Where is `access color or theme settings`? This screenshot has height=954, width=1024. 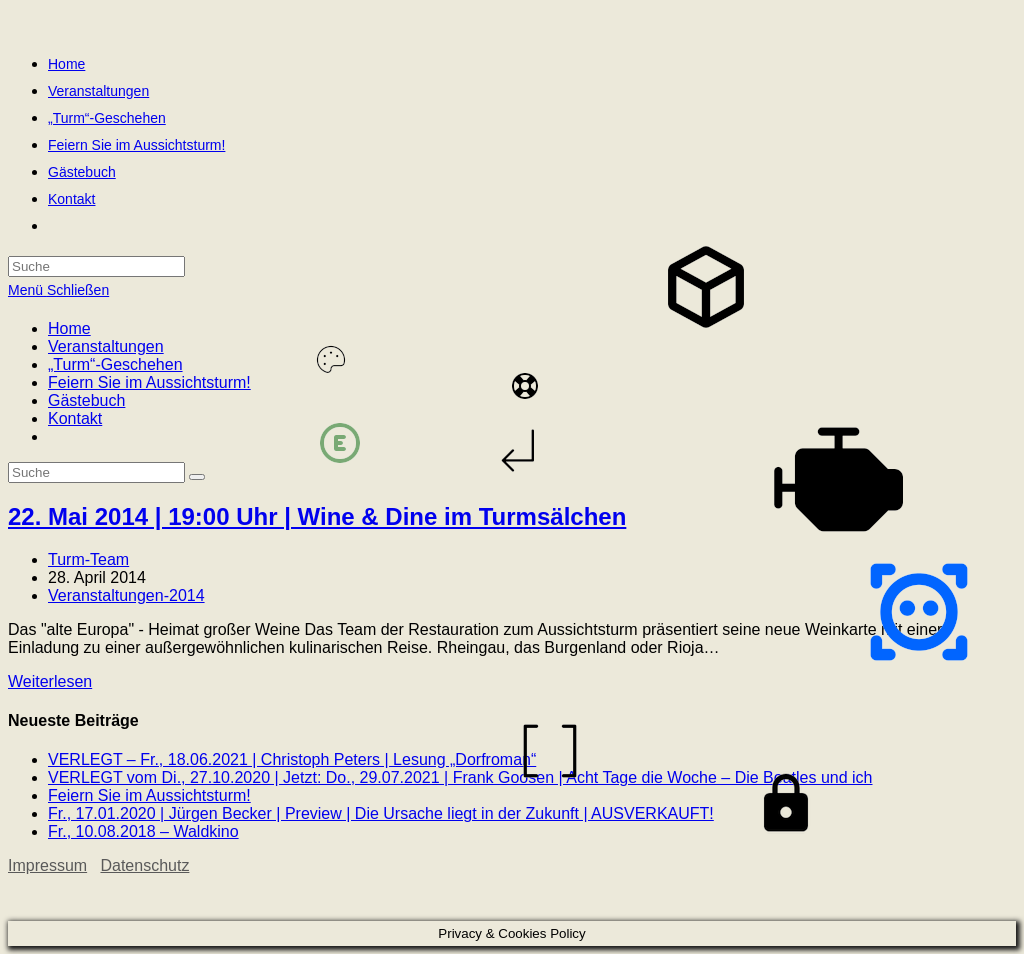
access color or theme settings is located at coordinates (331, 360).